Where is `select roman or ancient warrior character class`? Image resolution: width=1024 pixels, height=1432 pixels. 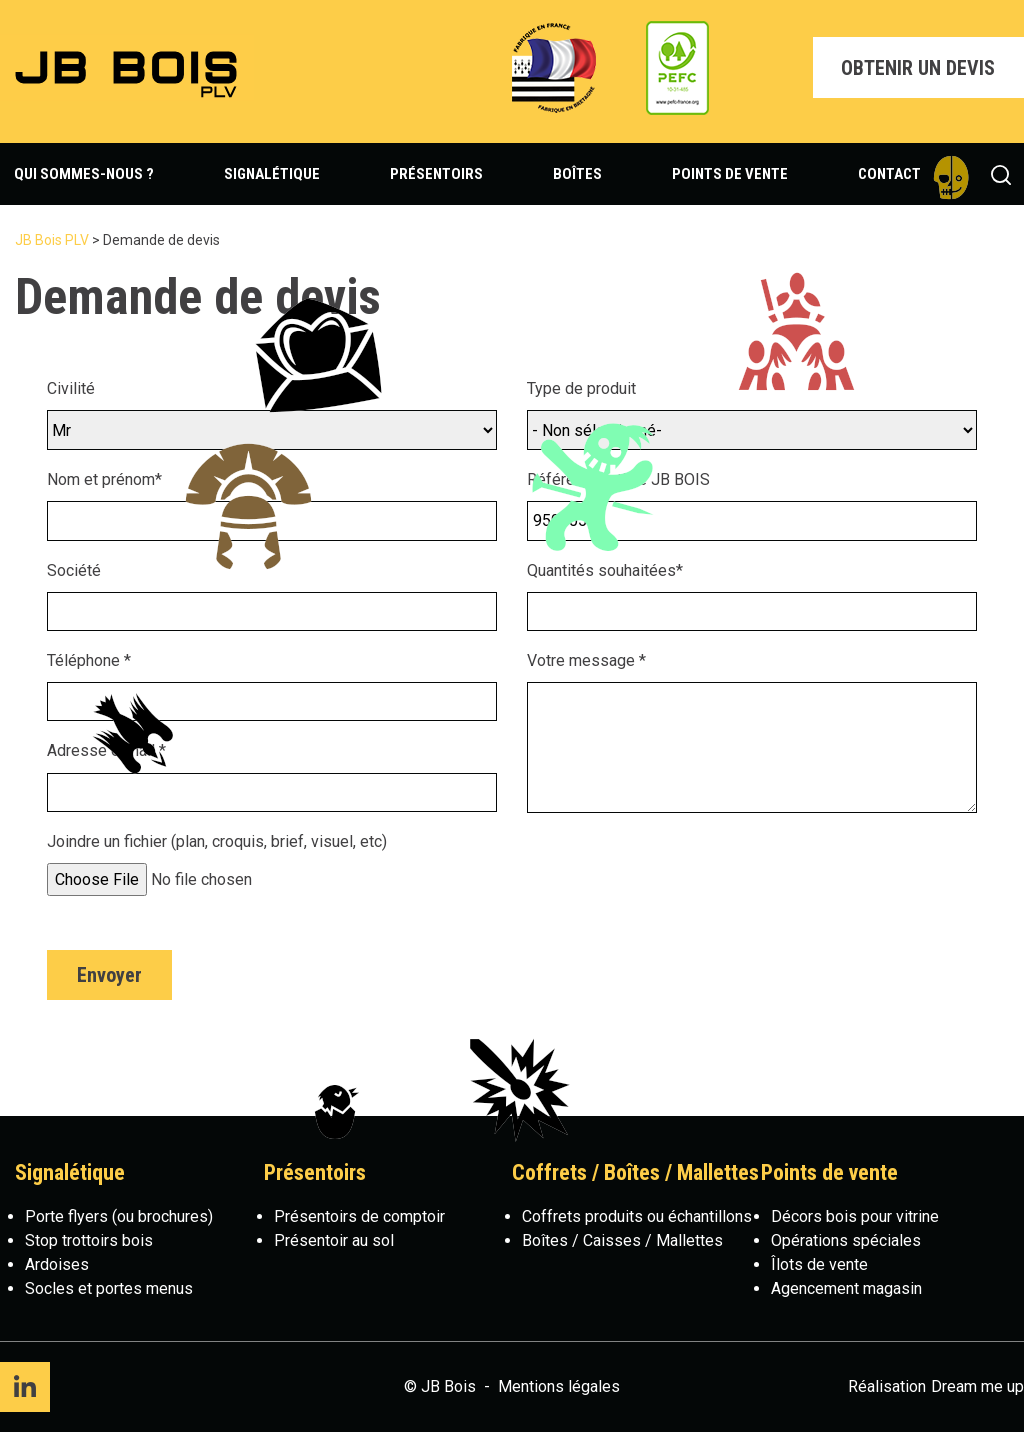 select roman or ancient warrior character class is located at coordinates (248, 506).